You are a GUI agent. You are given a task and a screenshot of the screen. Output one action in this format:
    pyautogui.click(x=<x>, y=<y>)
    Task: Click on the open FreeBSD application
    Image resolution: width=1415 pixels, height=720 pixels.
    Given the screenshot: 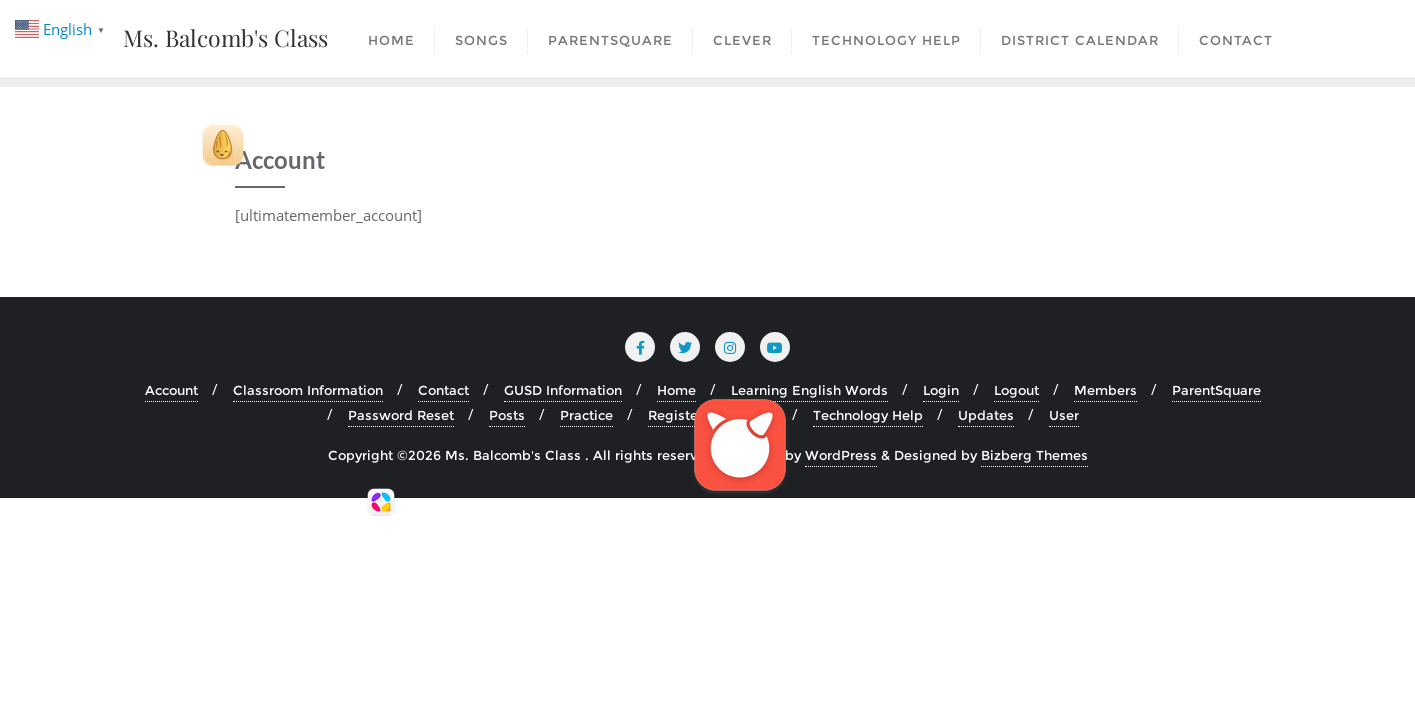 What is the action you would take?
    pyautogui.click(x=740, y=445)
    